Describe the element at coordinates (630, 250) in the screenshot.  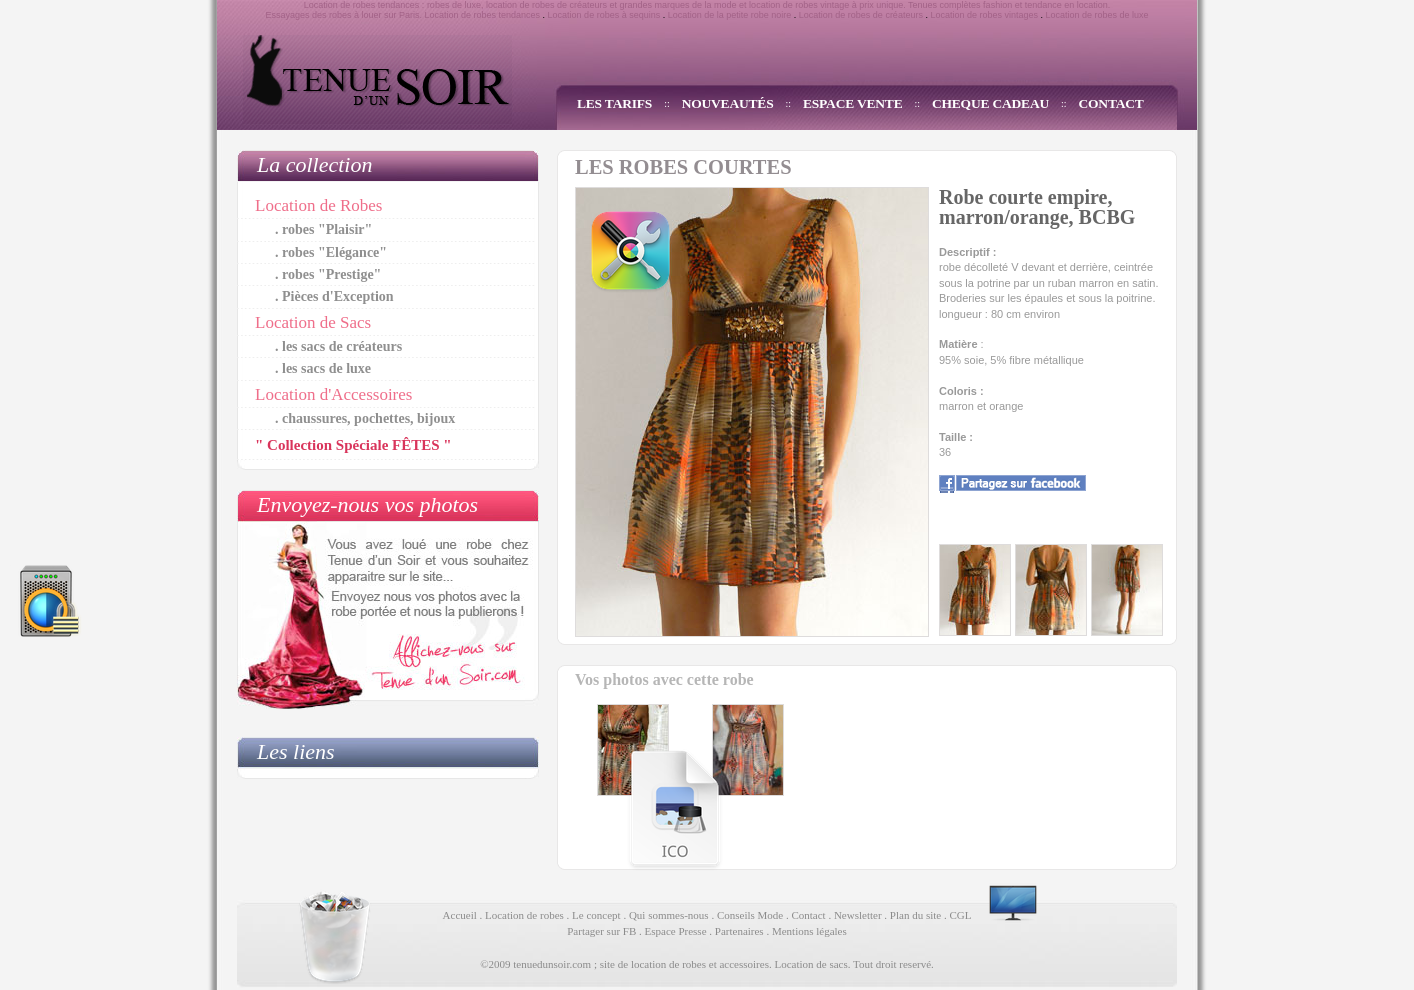
I see `open ColorSync Utility to manage color profiles` at that location.